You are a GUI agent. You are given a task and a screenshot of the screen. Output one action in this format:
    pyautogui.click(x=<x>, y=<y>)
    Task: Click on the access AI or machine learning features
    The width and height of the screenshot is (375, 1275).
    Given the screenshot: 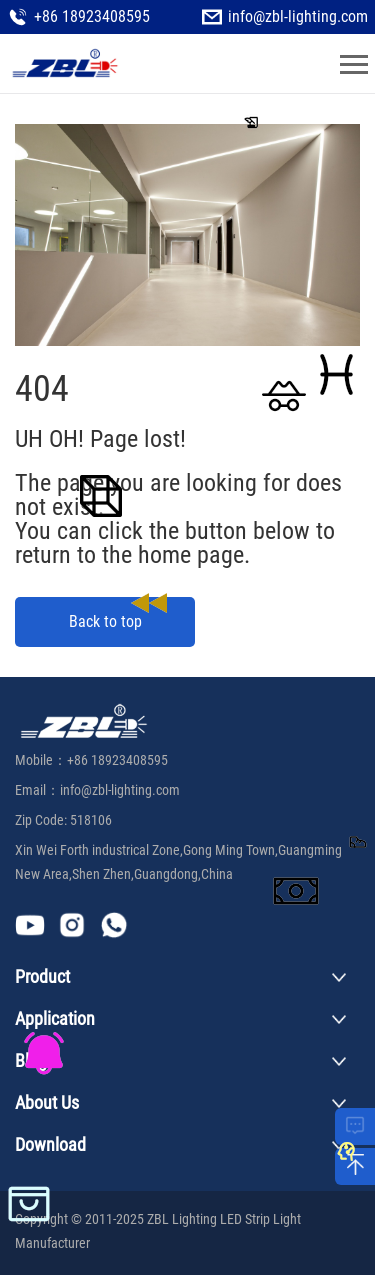 What is the action you would take?
    pyautogui.click(x=346, y=1151)
    